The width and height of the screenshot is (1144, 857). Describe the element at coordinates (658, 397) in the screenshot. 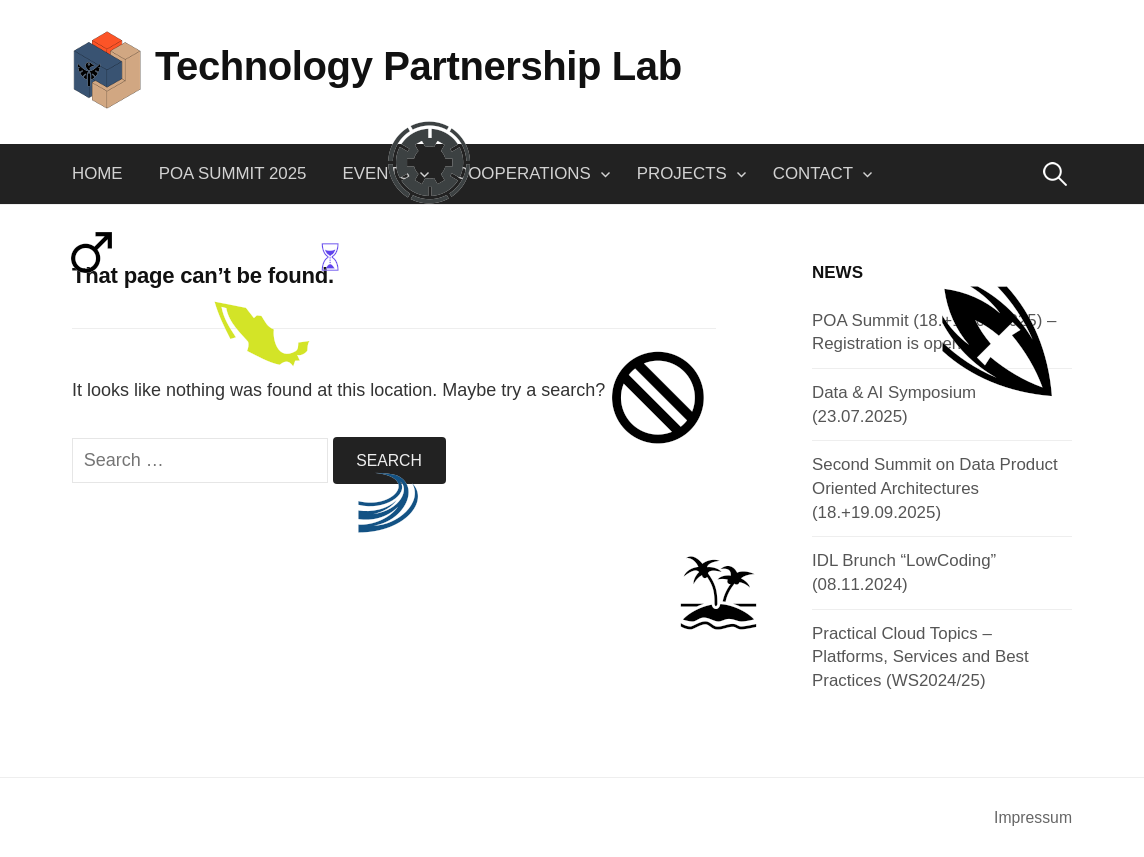

I see `indicates a blocked or prohibited action` at that location.